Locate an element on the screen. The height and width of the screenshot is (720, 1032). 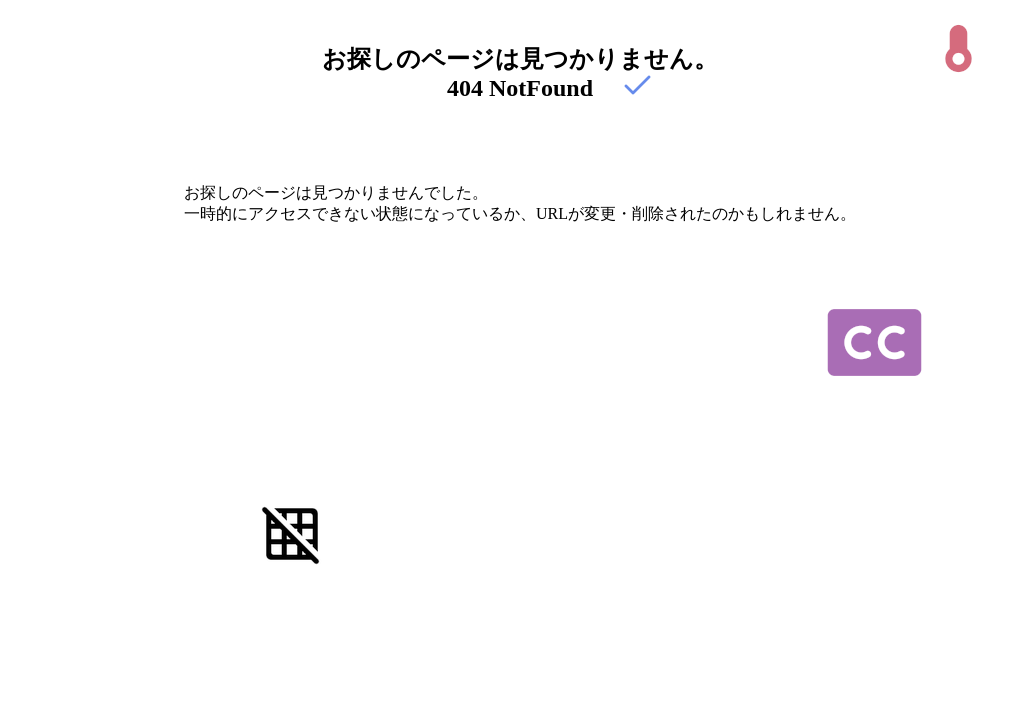
indicates very low or minimum temperature is located at coordinates (958, 48).